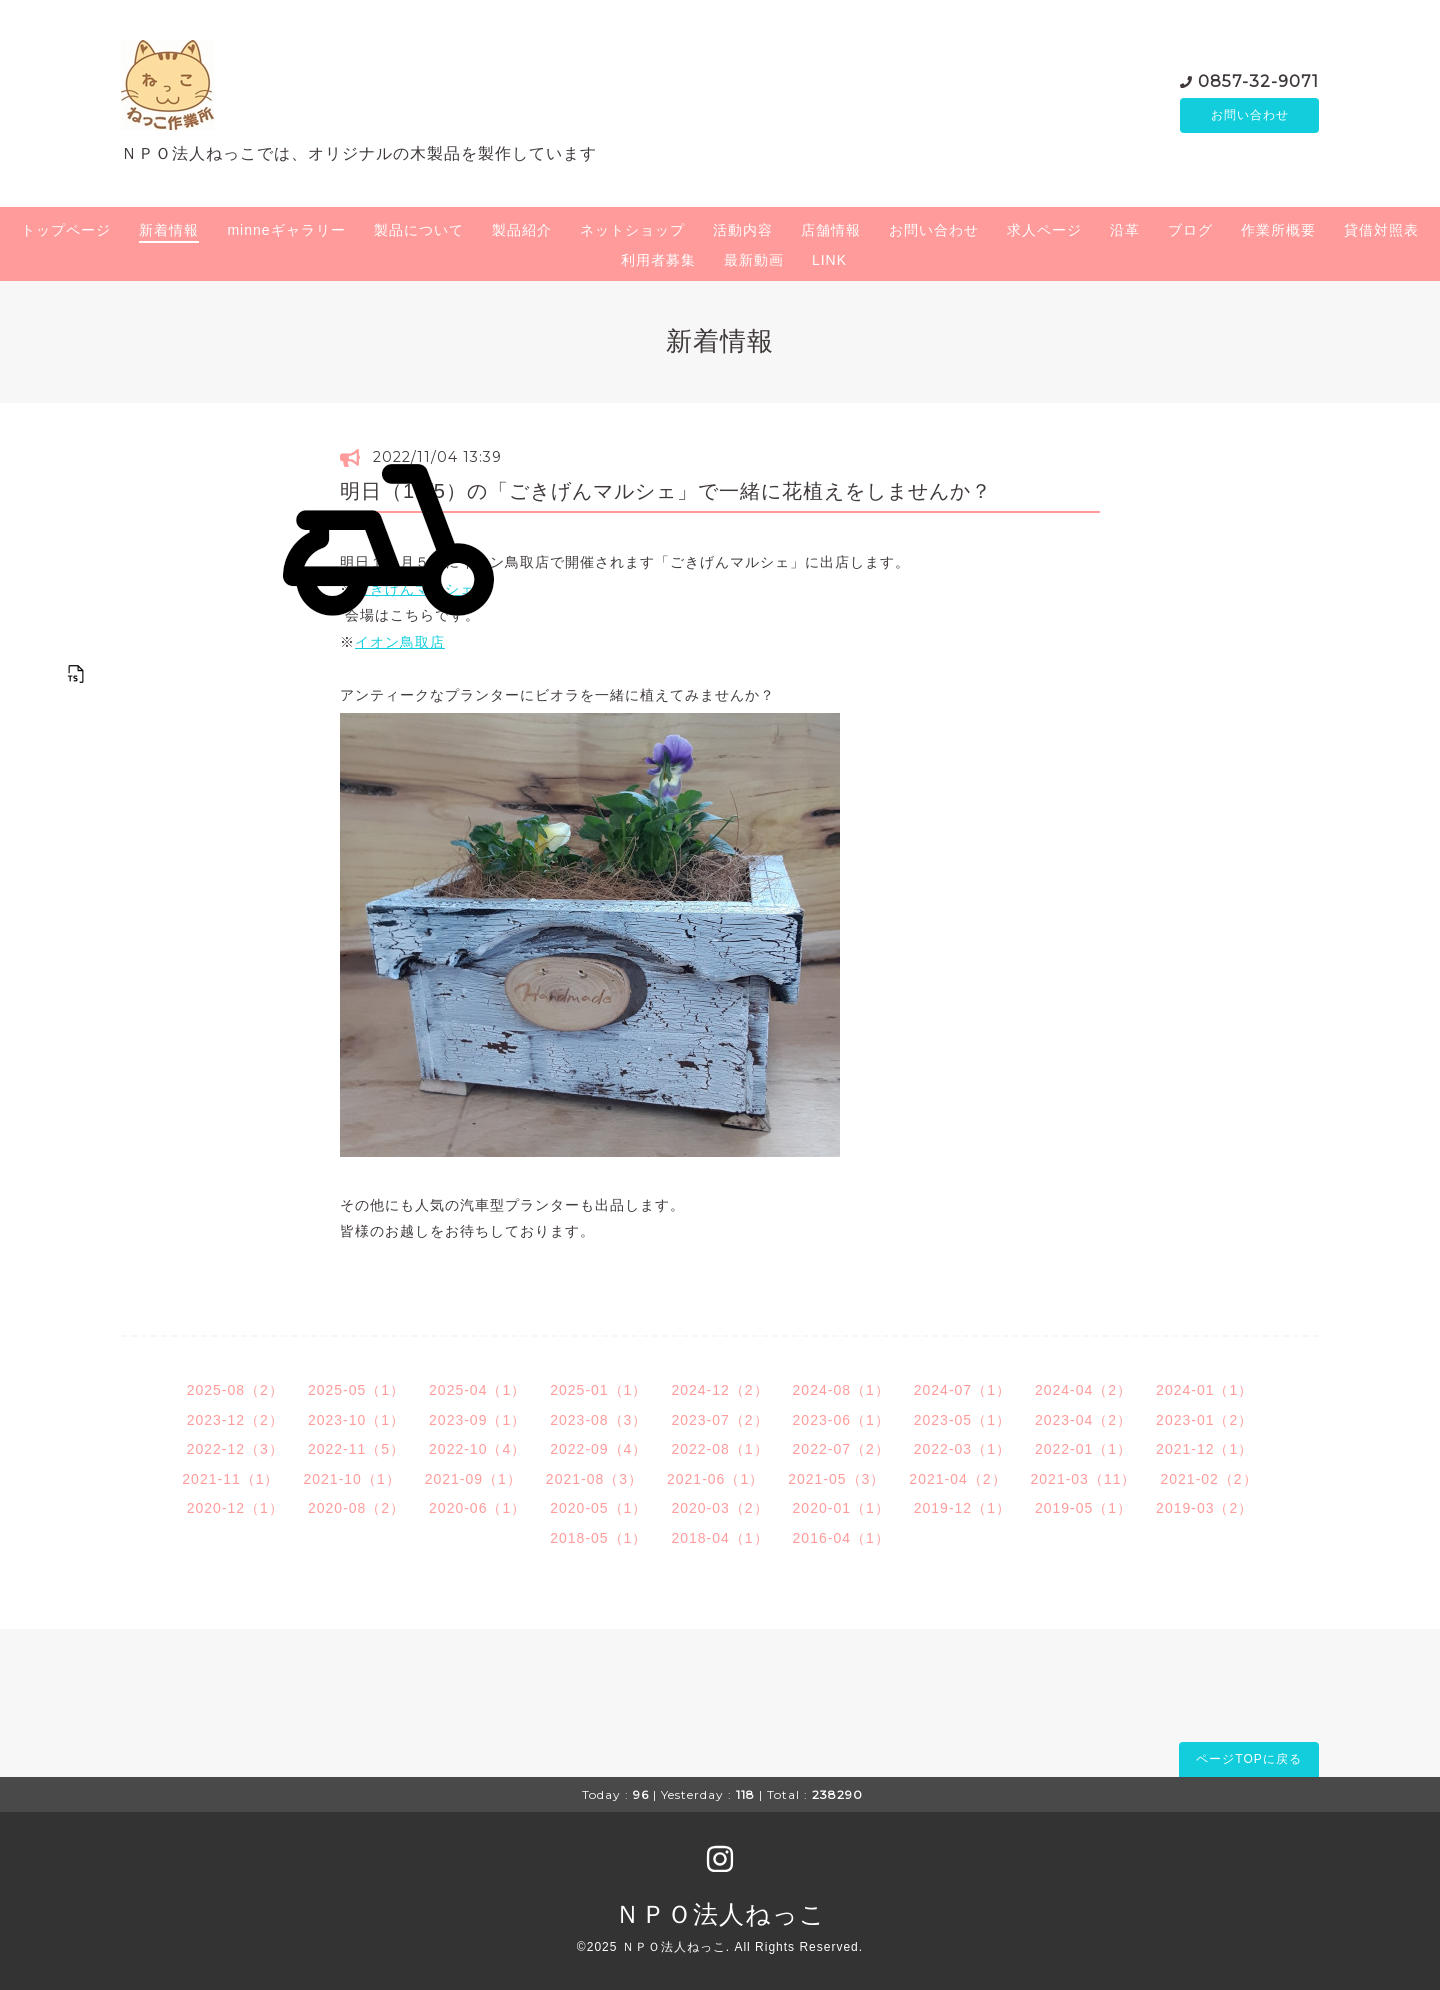 The width and height of the screenshot is (1440, 1990). I want to click on select moped or scooter delivery option, so click(388, 546).